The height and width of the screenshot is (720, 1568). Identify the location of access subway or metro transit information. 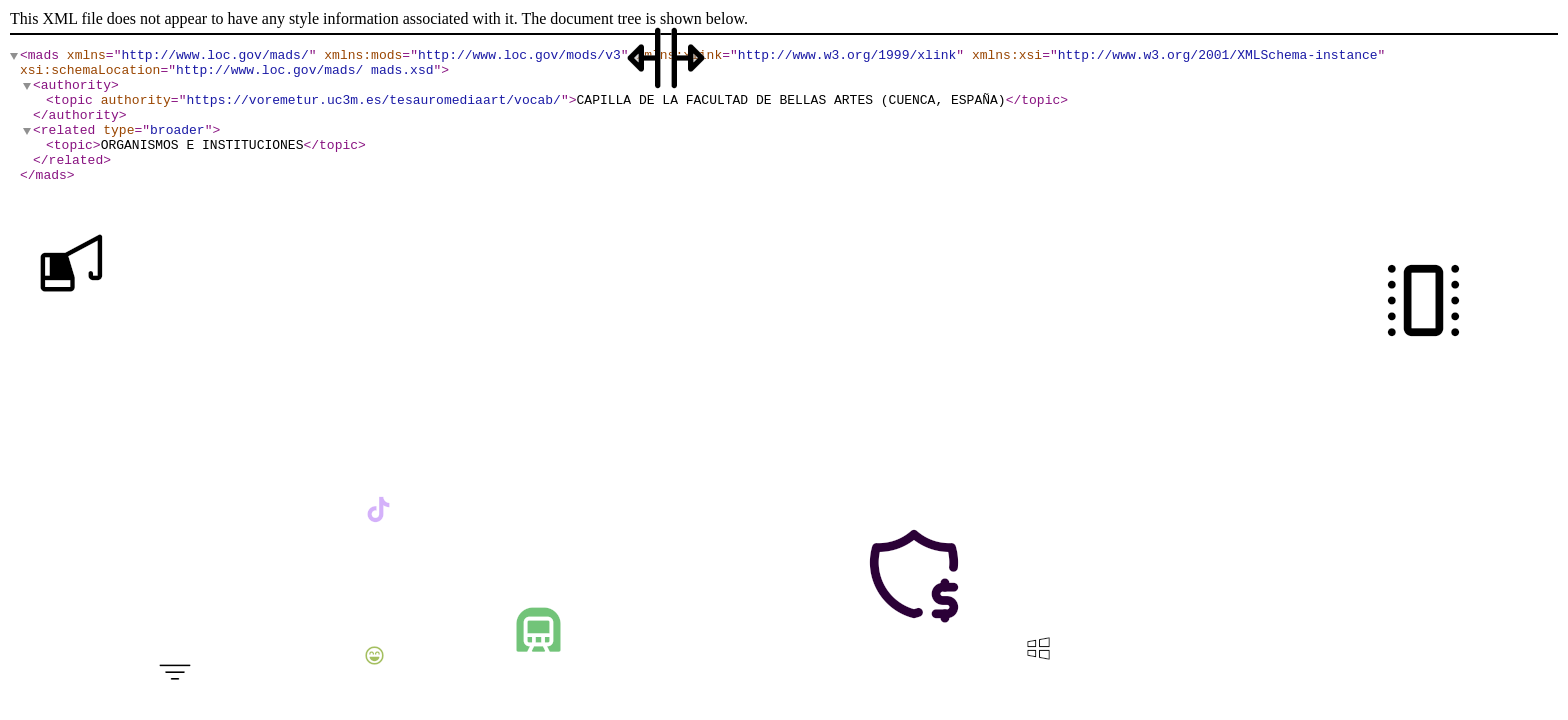
(538, 631).